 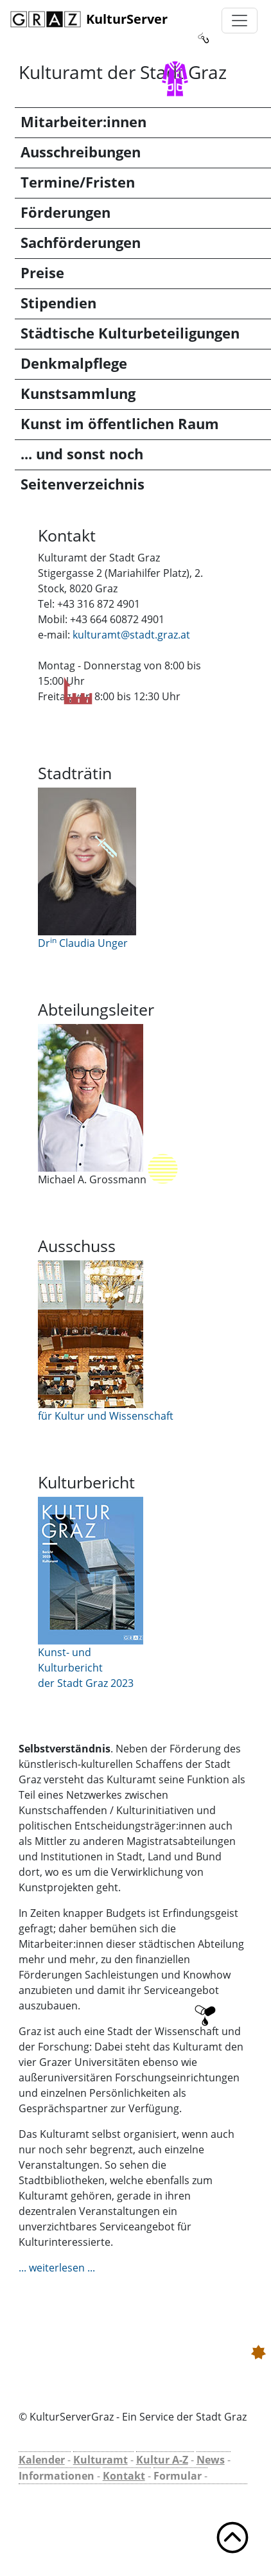 What do you see at coordinates (258, 2352) in the screenshot?
I see `indicates a special or featured item` at bounding box center [258, 2352].